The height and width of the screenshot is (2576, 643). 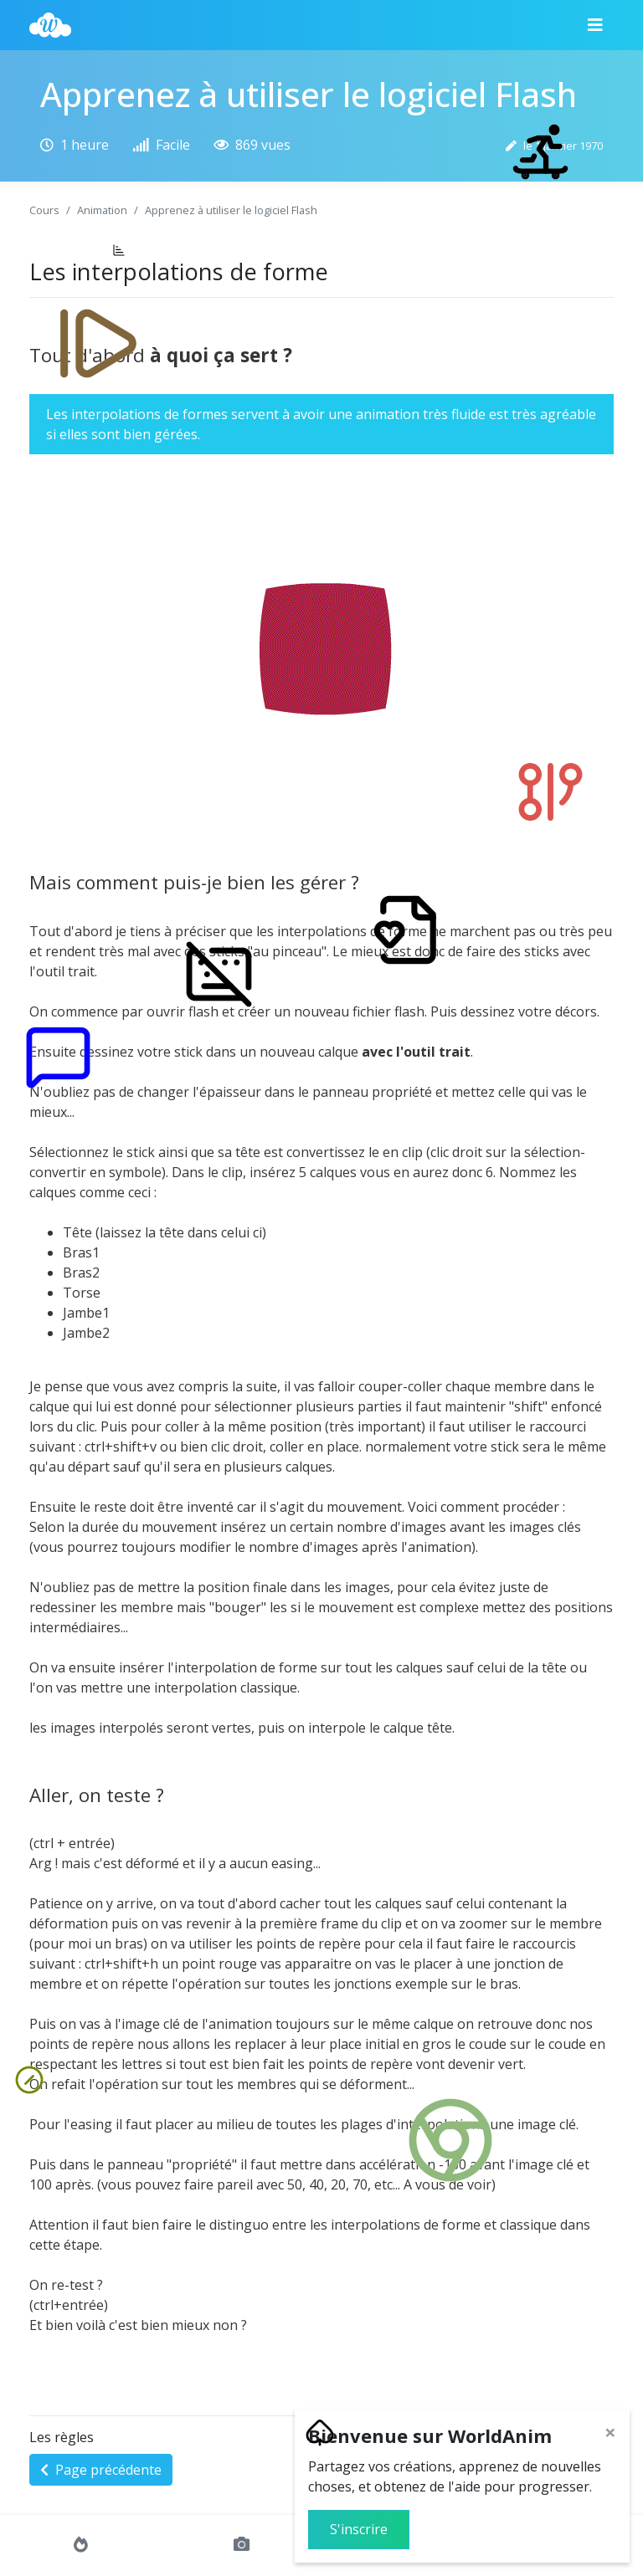 I want to click on indicates a blocked or prohibited action, so click(x=29, y=2080).